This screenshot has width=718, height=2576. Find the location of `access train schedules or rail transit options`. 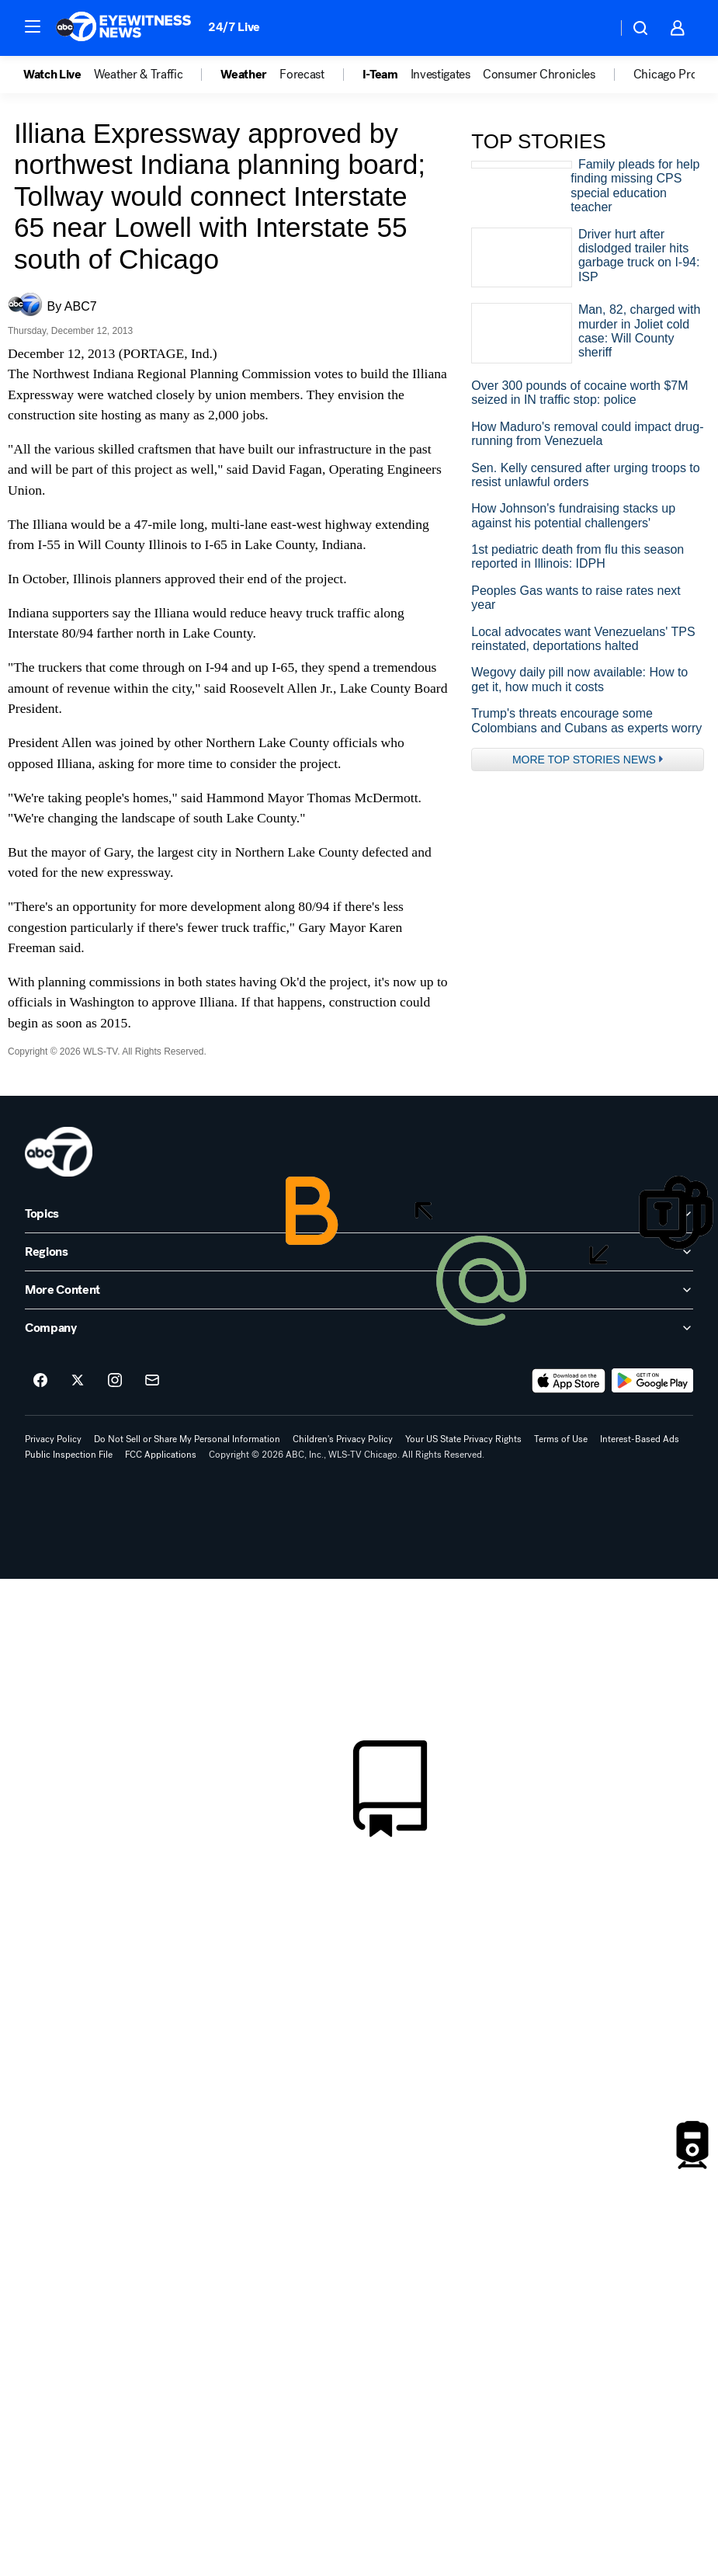

access train schedules or rail transit options is located at coordinates (692, 2145).